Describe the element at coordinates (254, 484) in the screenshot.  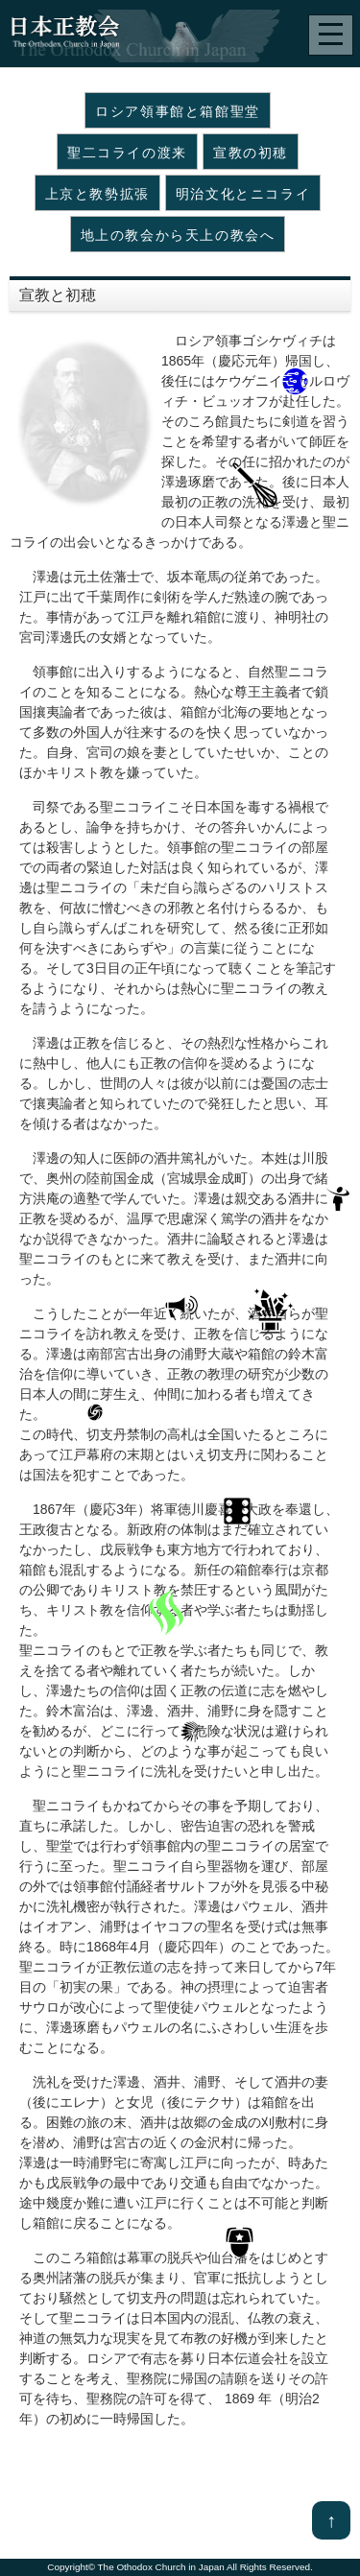
I see `access cooking or baking tools` at that location.